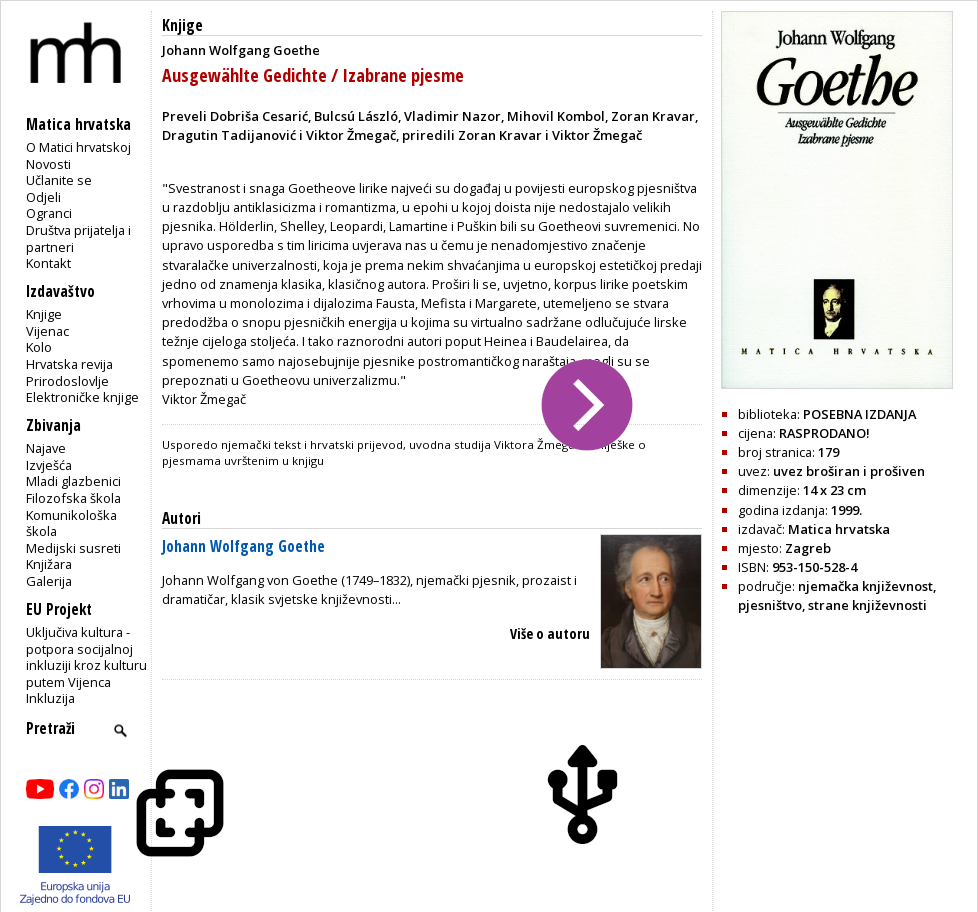 This screenshot has width=978, height=912. What do you see at coordinates (180, 813) in the screenshot?
I see `apply layer difference blend mode` at bounding box center [180, 813].